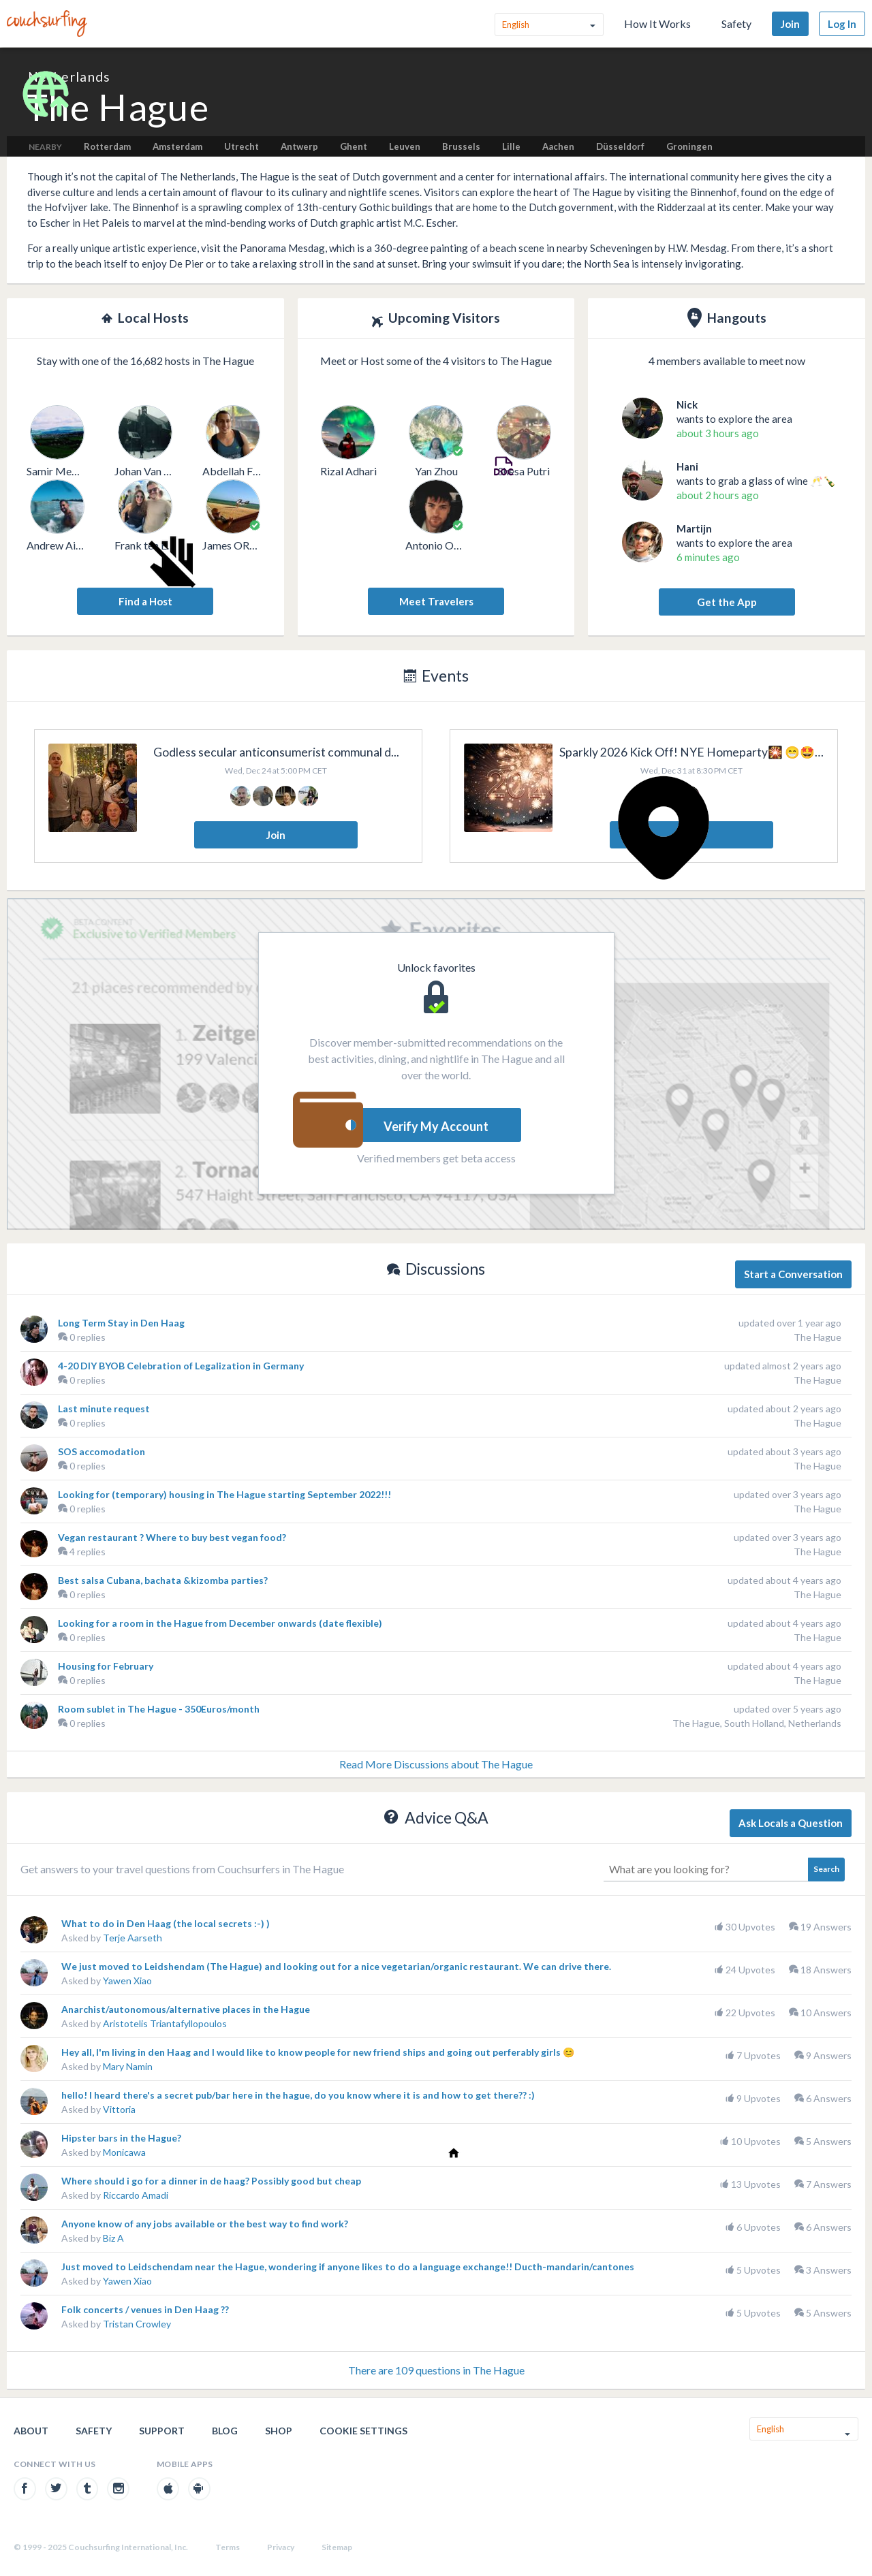 The height and width of the screenshot is (2576, 872). Describe the element at coordinates (46, 94) in the screenshot. I see `upload content to the web` at that location.